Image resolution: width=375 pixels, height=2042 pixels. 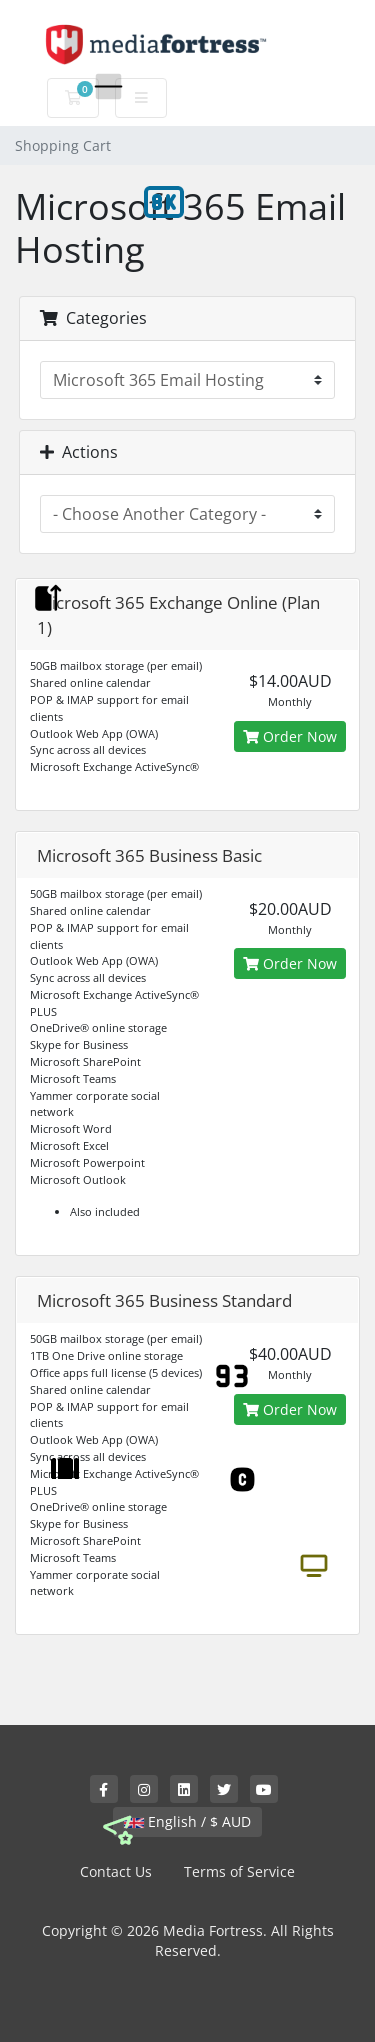 I want to click on decrease quantity or value, so click(x=108, y=86).